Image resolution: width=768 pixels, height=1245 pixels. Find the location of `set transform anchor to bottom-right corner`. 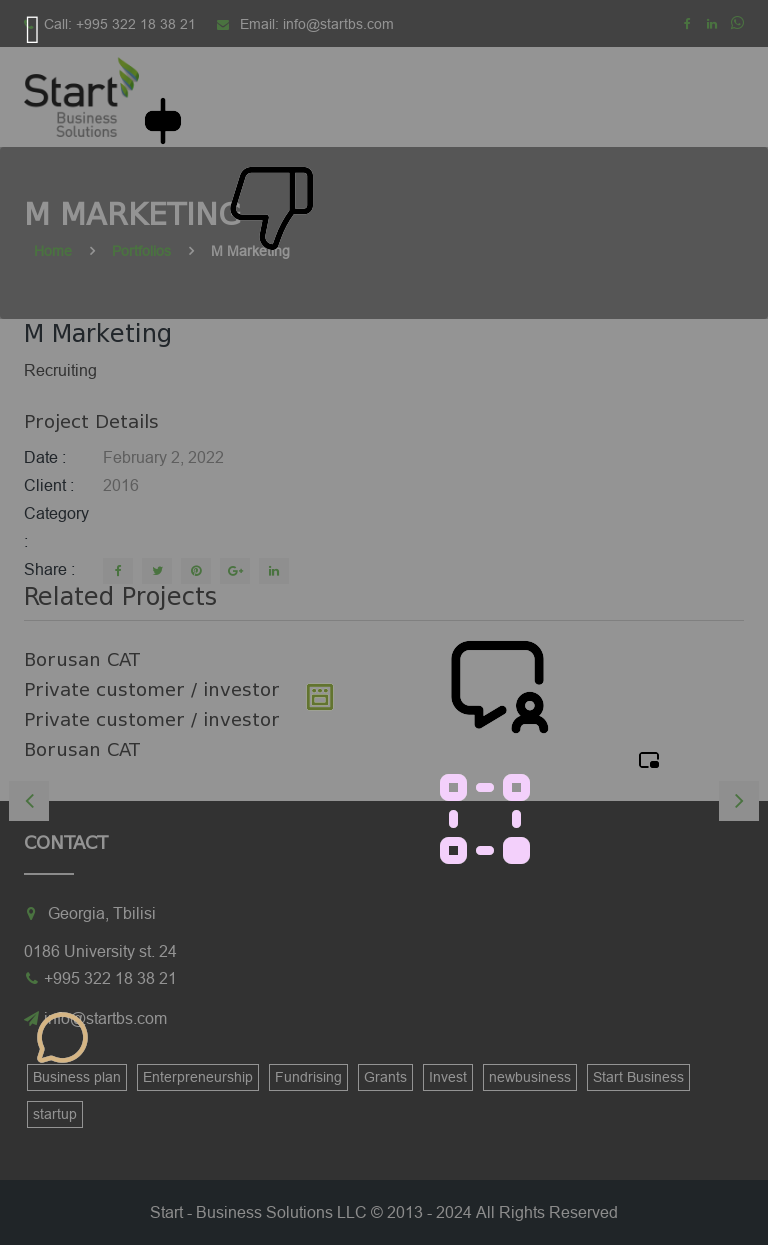

set transform anchor to bottom-right corner is located at coordinates (485, 819).